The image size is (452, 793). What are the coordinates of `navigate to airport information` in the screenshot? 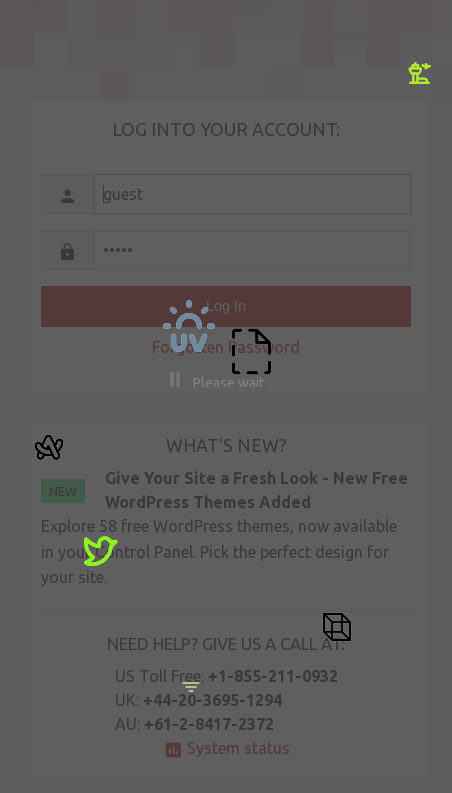 It's located at (419, 73).